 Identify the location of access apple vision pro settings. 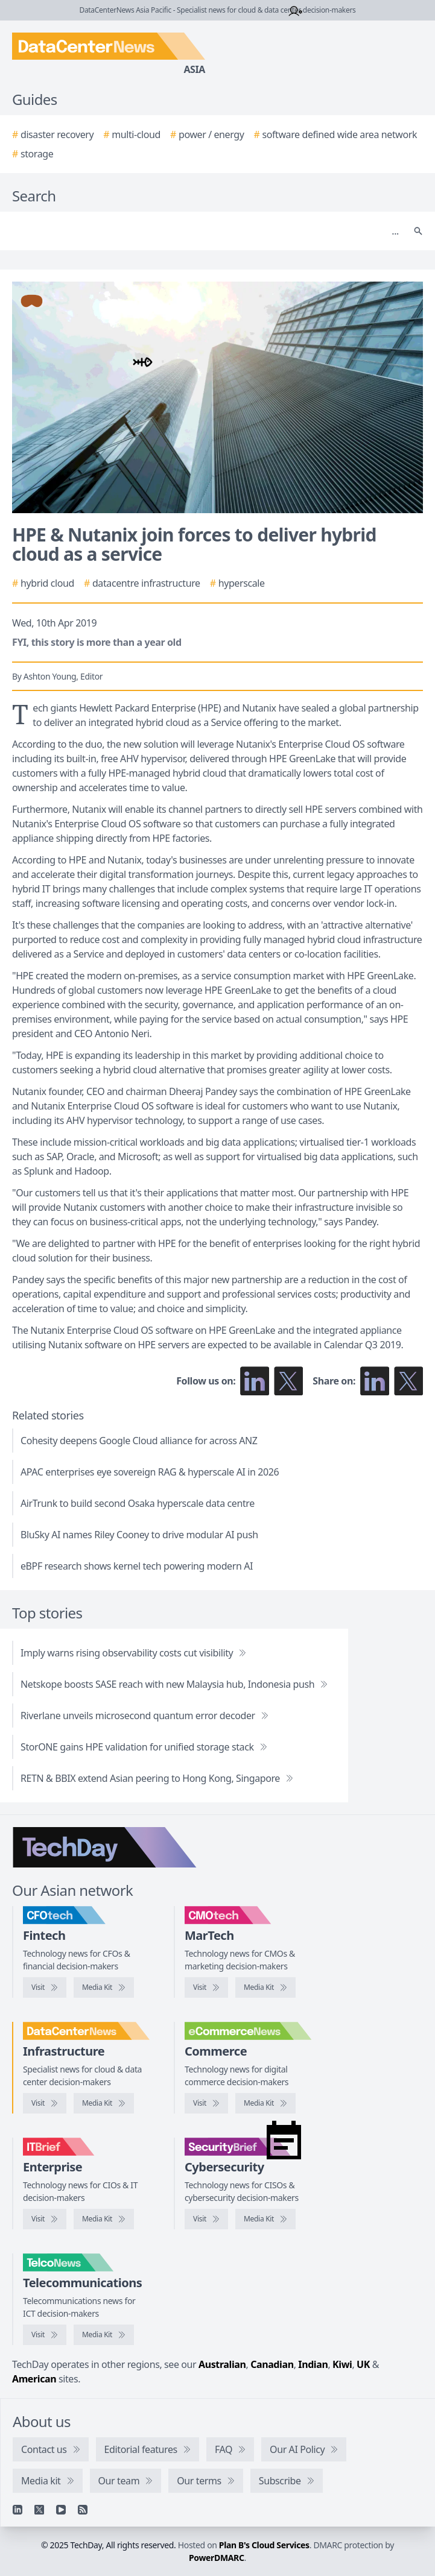
(31, 300).